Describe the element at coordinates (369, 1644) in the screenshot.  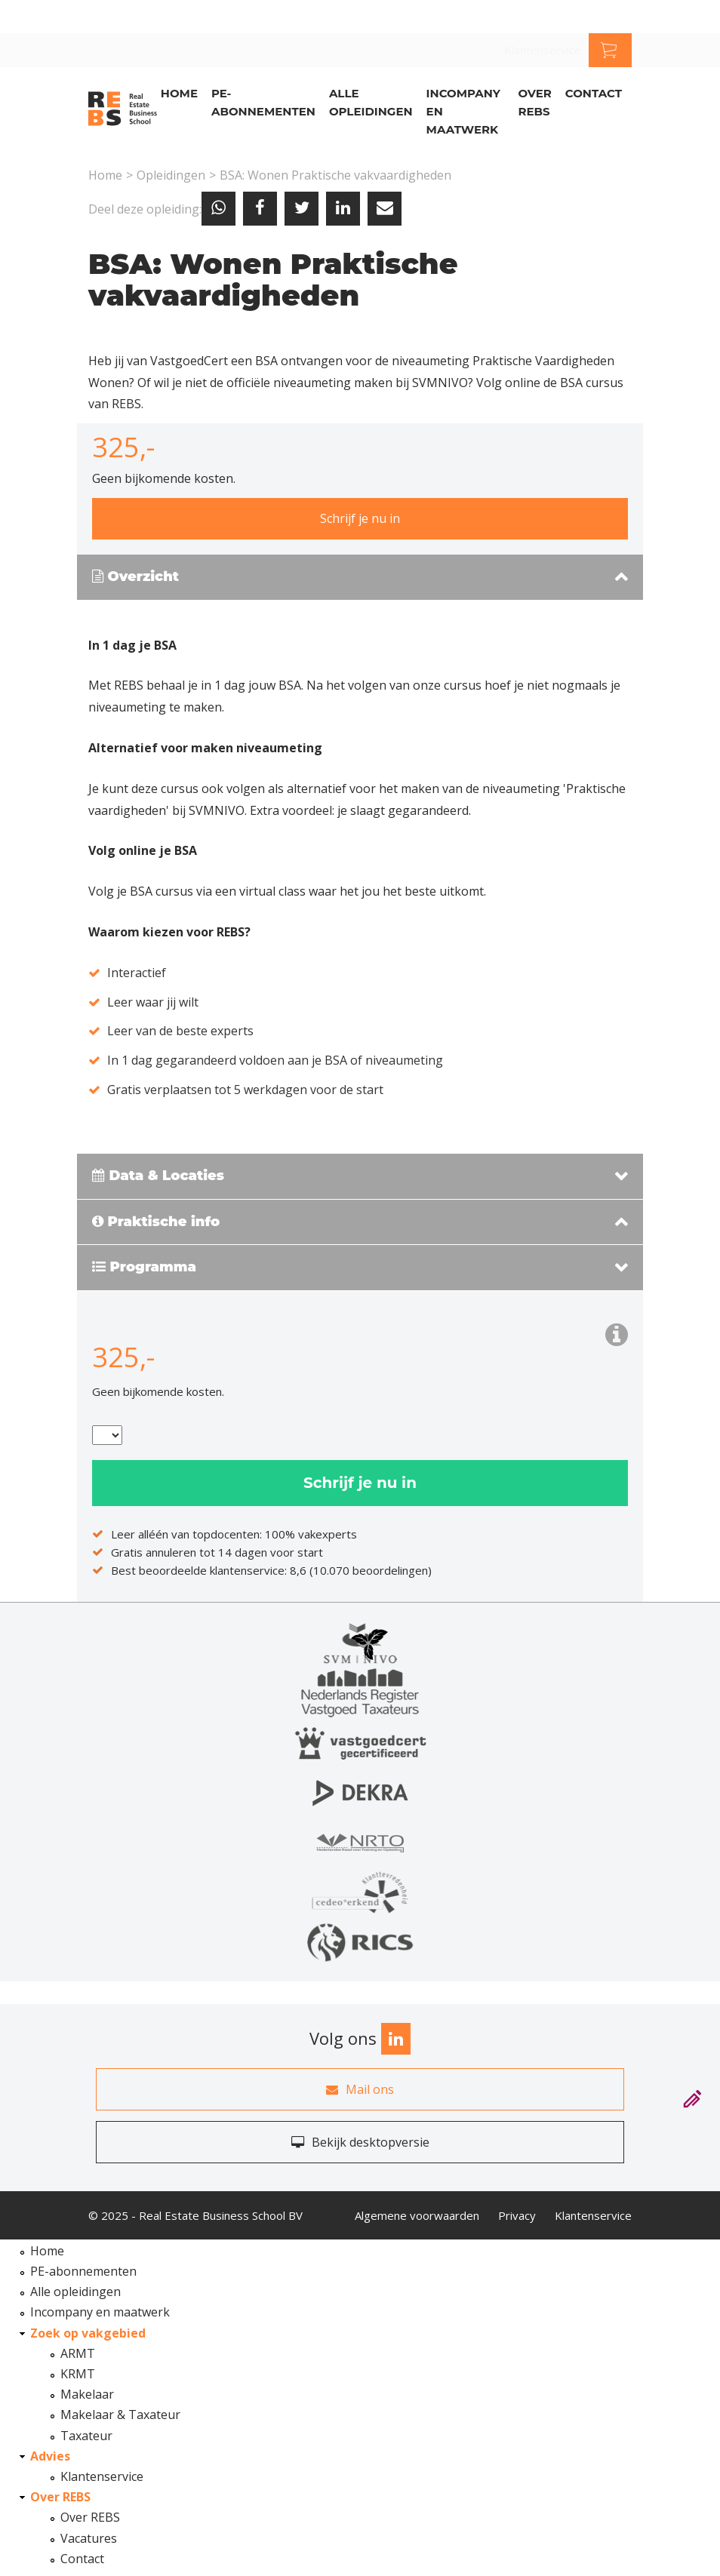
I see `open trilium notes application` at that location.